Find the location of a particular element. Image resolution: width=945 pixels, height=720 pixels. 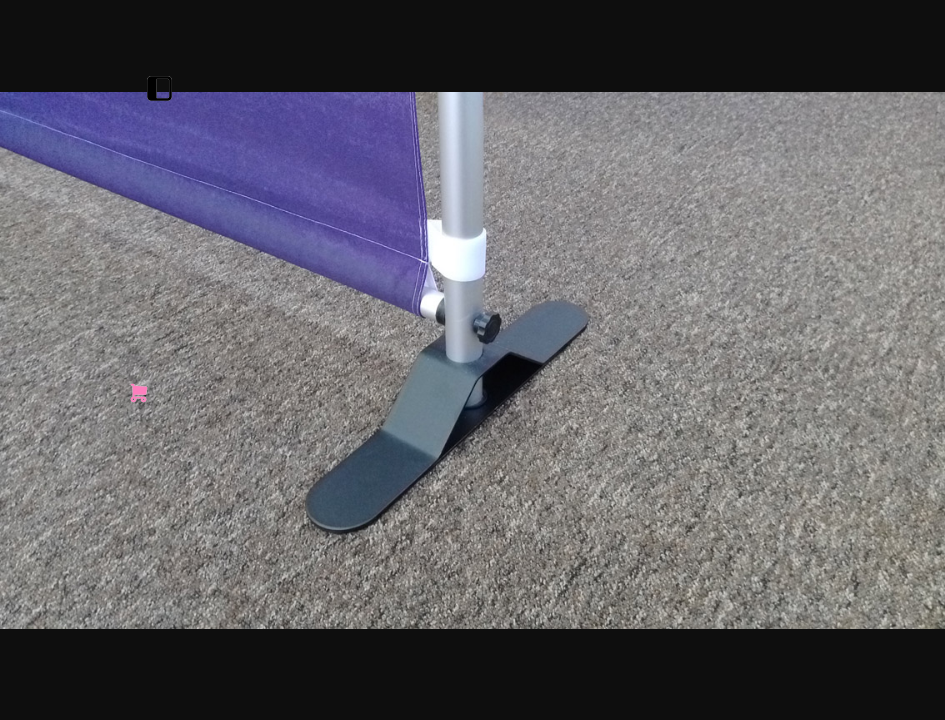

view your shopping cart is located at coordinates (139, 393).